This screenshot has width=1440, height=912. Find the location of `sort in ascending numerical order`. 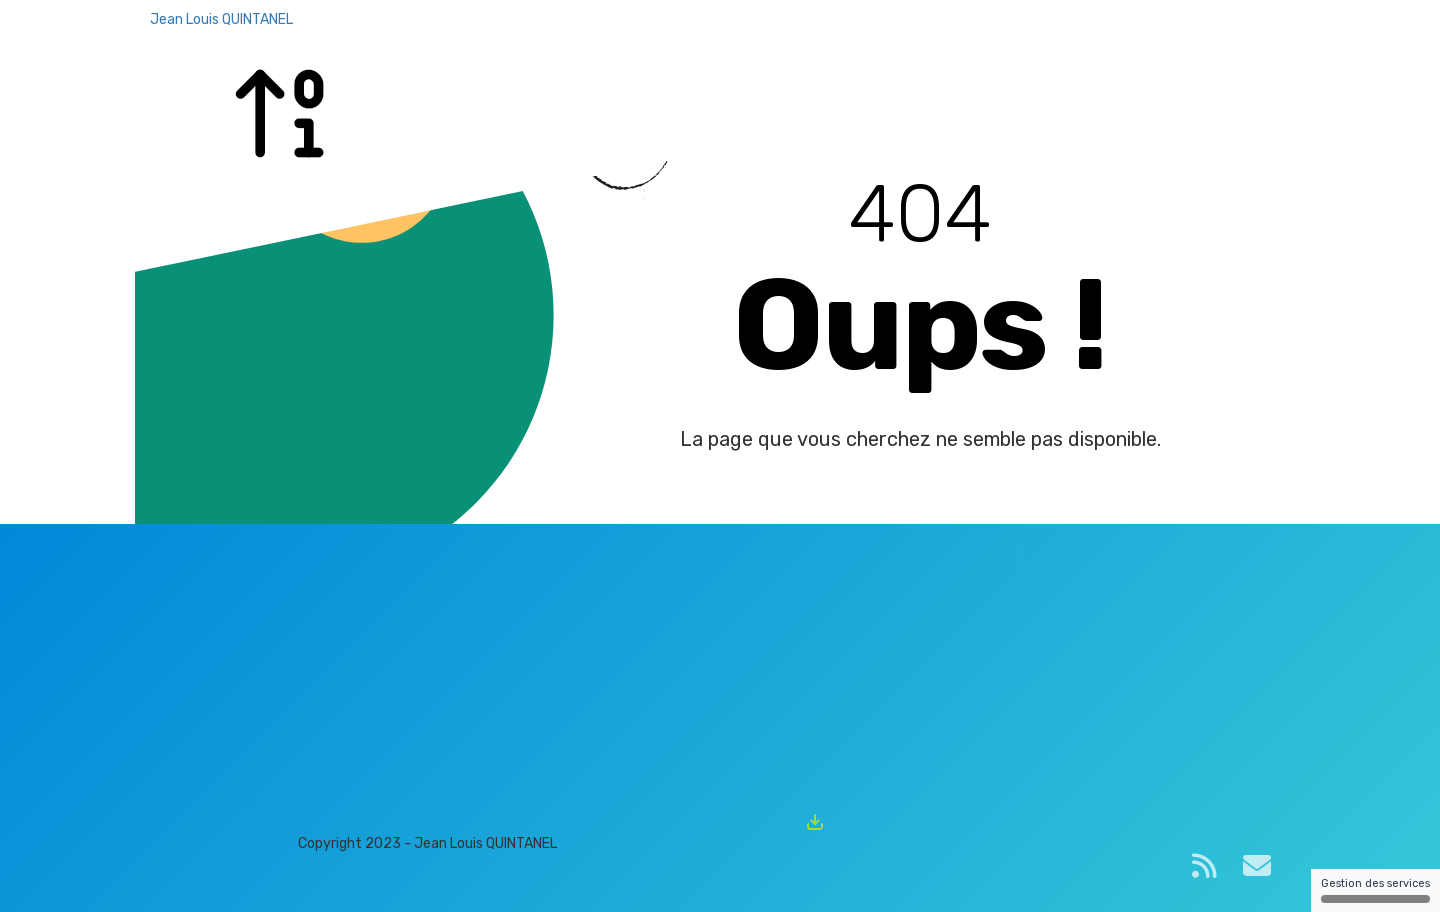

sort in ascending numerical order is located at coordinates (284, 113).